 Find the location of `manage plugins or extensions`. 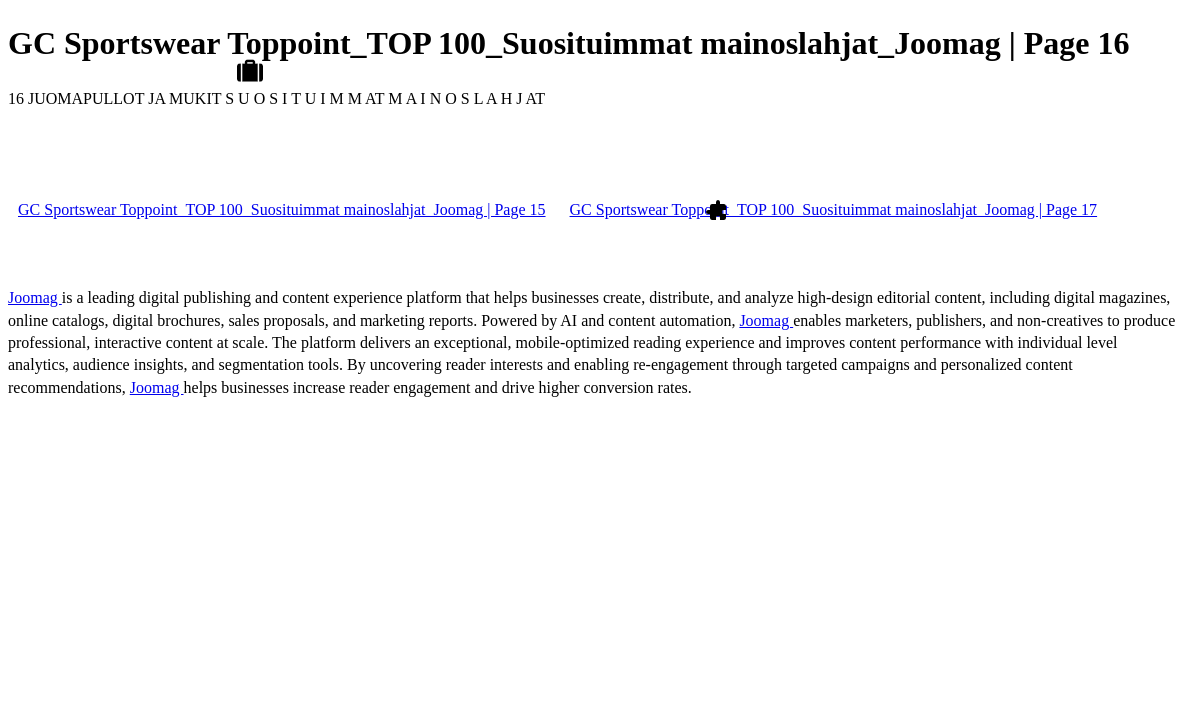

manage plugins or extensions is located at coordinates (716, 210).